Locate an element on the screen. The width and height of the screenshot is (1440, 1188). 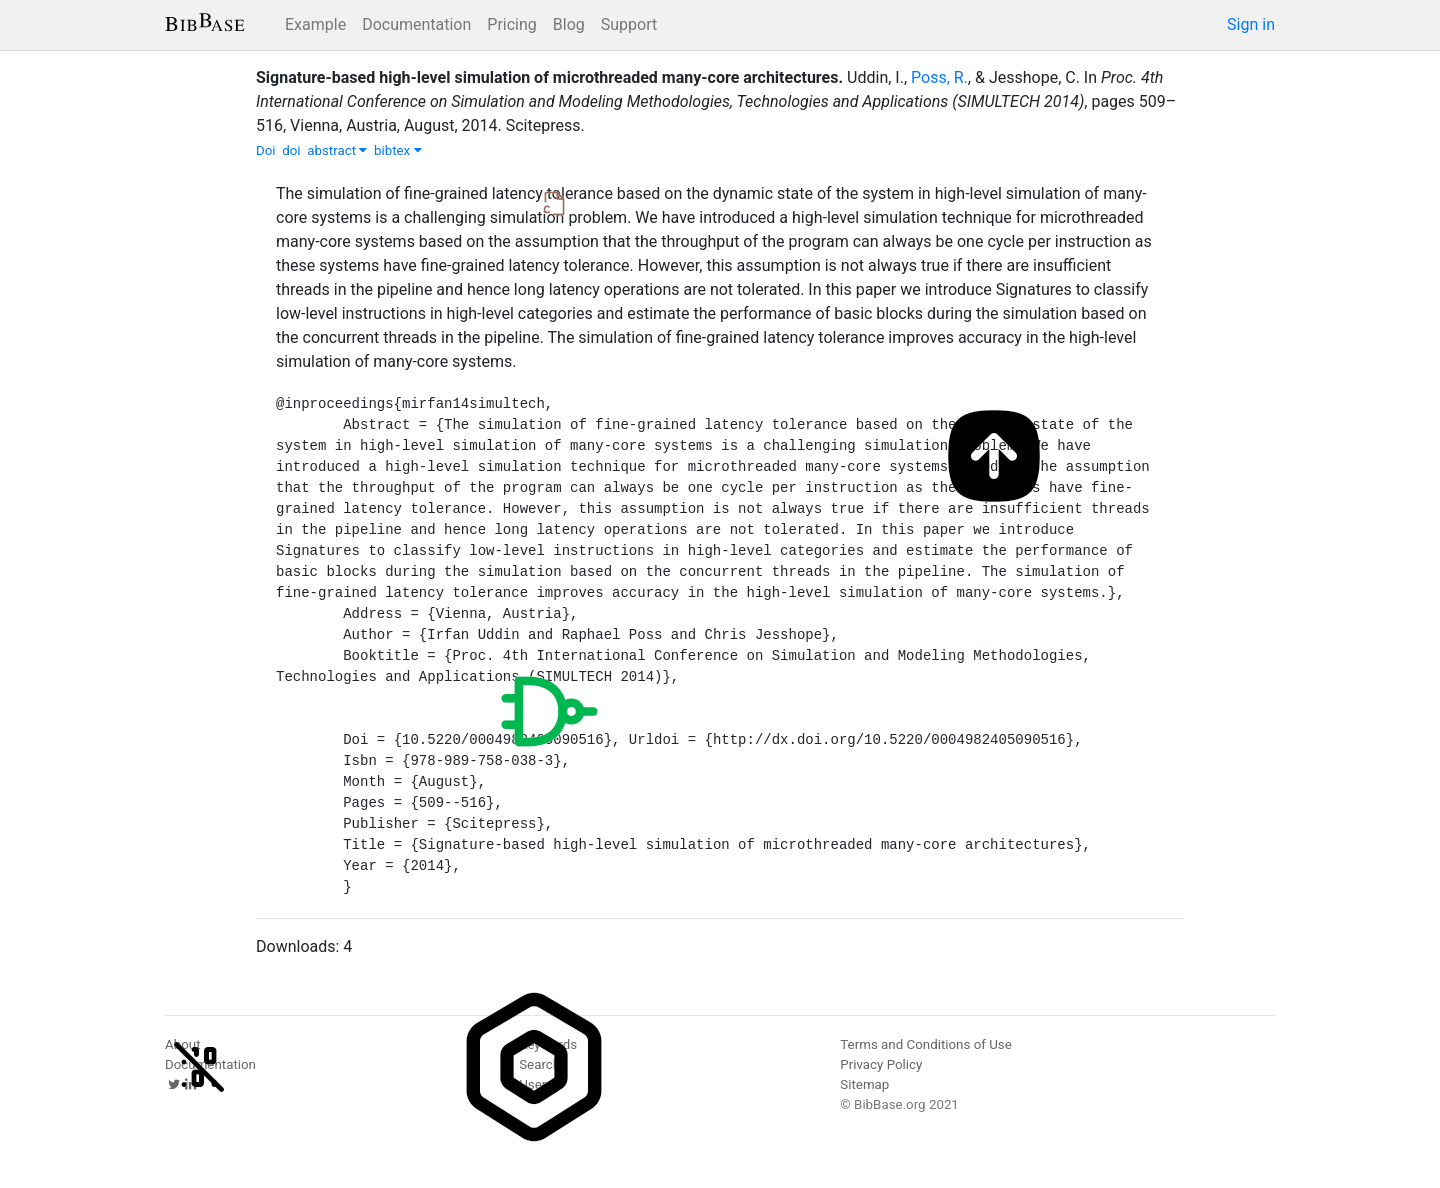
a C programming language source file is located at coordinates (554, 203).